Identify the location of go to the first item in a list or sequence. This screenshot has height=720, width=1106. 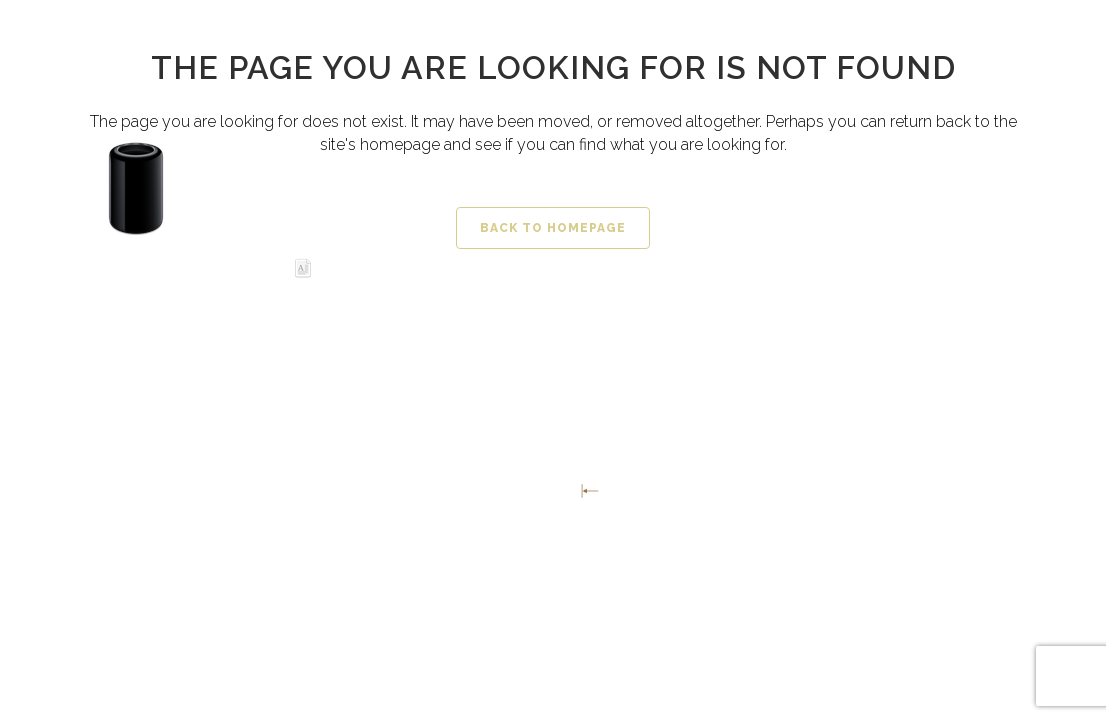
(590, 491).